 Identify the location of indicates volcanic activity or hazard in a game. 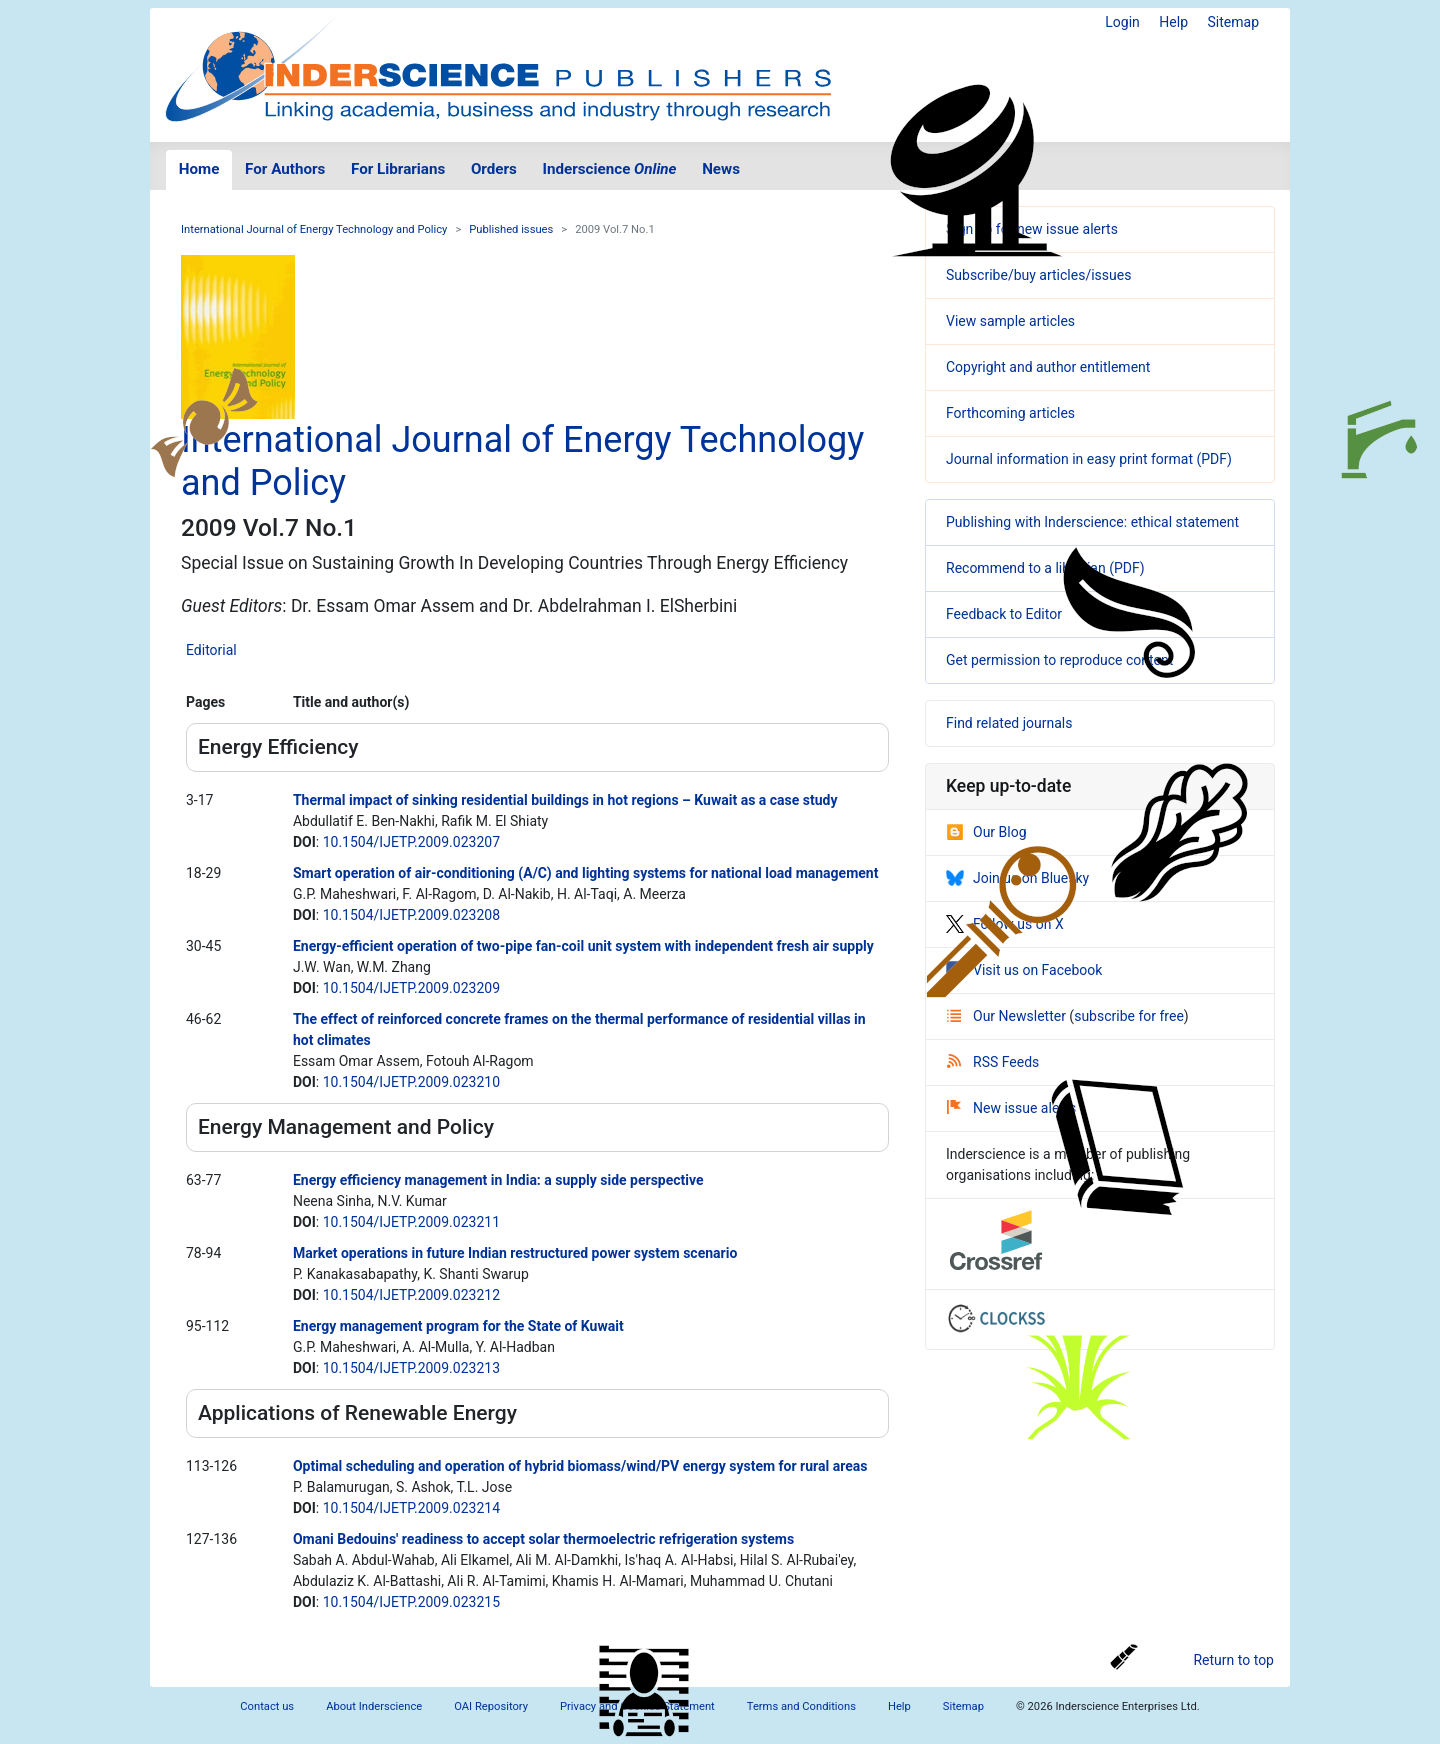
(1078, 1387).